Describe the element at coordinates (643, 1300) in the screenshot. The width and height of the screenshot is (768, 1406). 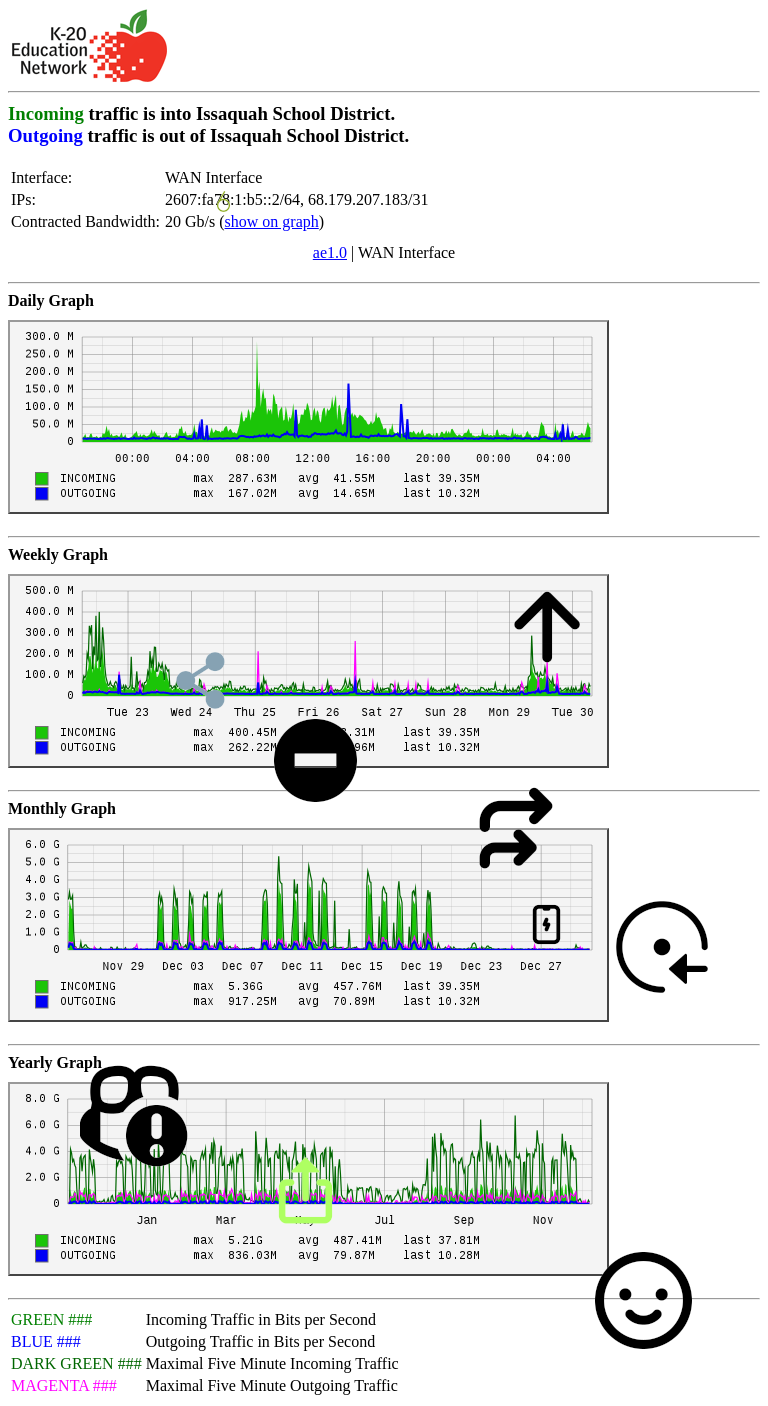
I see `add emoji or reaction to content` at that location.